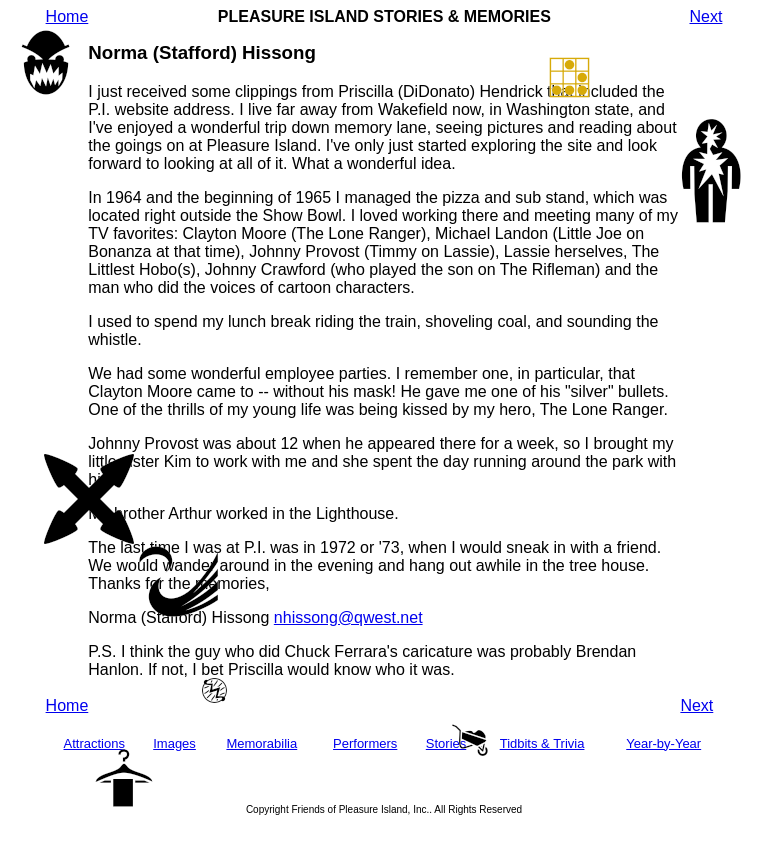  Describe the element at coordinates (124, 778) in the screenshot. I see `browse clothing or wardrobe items` at that location.